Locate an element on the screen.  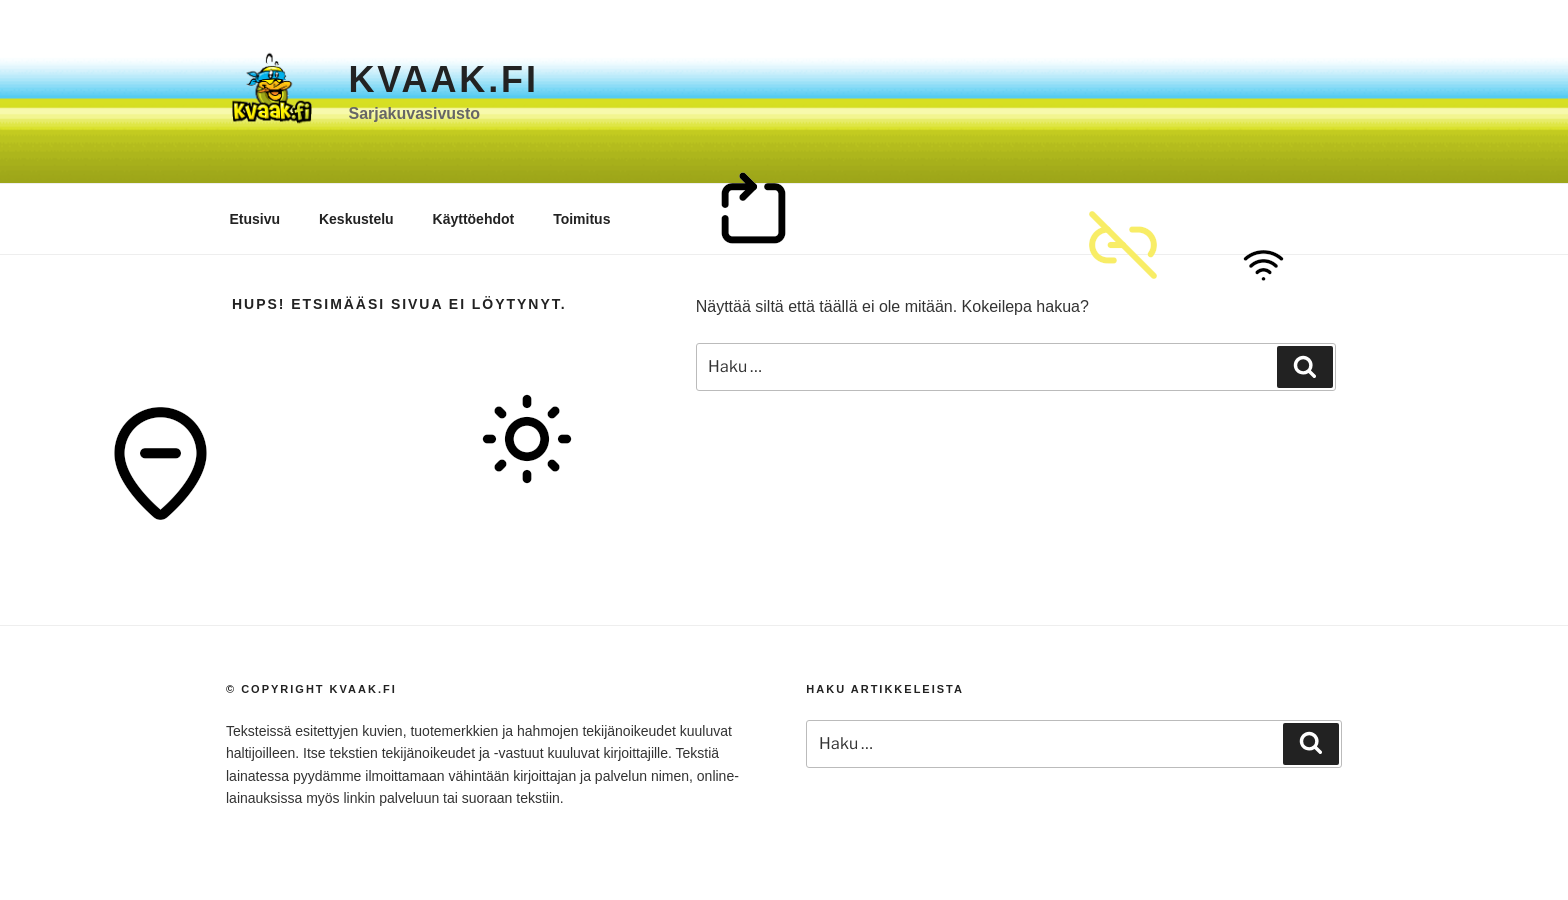
rotate element clockwise is located at coordinates (753, 211).